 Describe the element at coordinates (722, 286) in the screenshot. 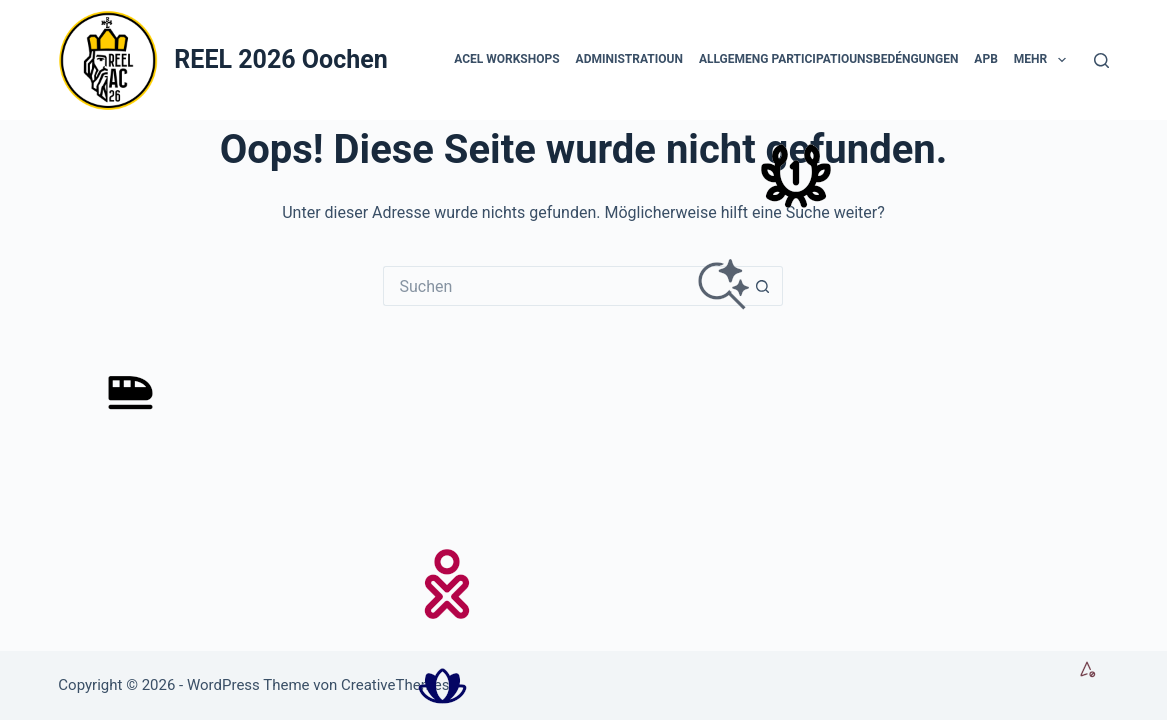

I see `search with AI-powered suggestions` at that location.